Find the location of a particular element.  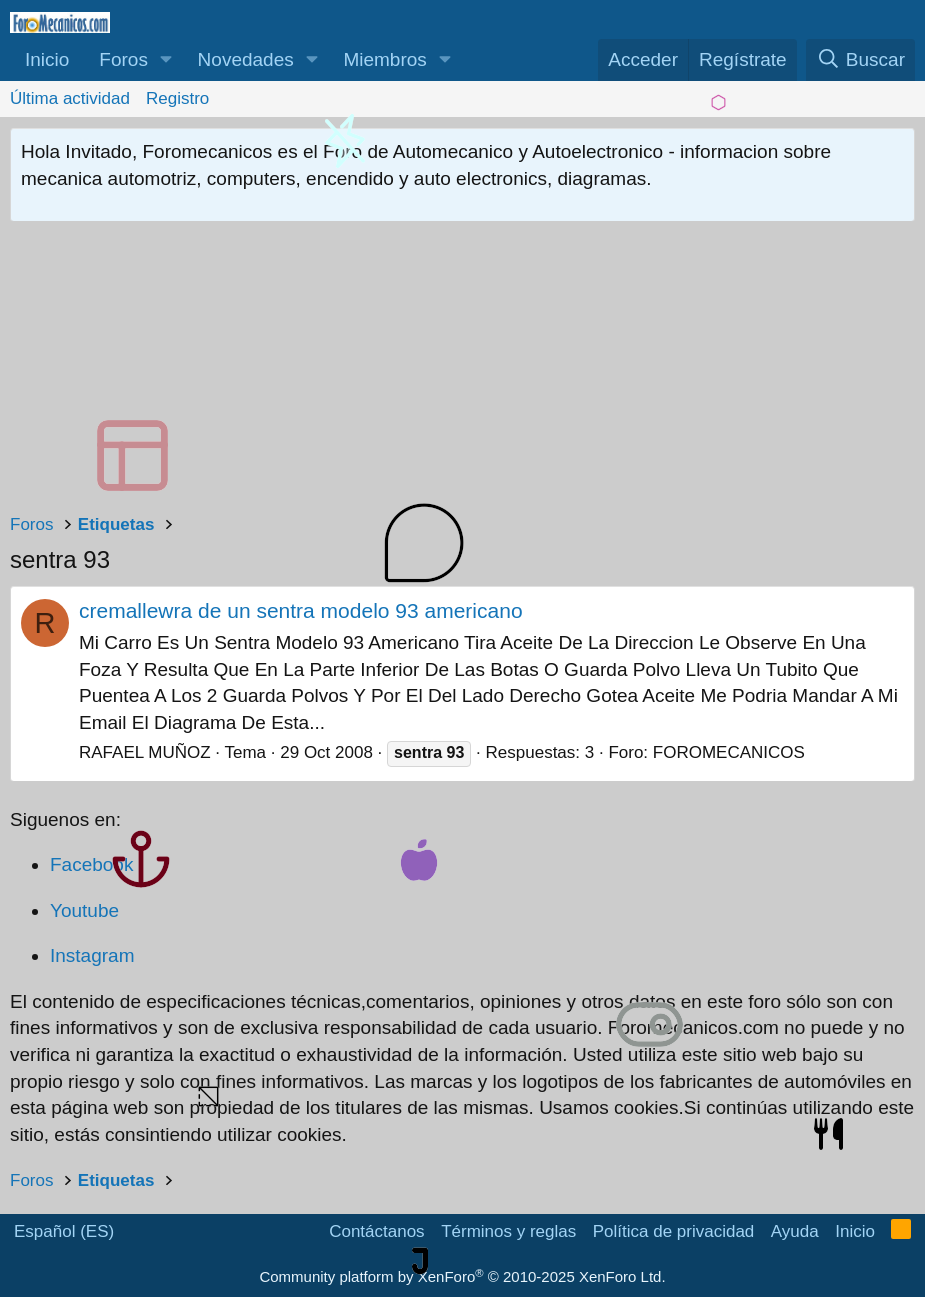

open chat or messaging is located at coordinates (422, 544).